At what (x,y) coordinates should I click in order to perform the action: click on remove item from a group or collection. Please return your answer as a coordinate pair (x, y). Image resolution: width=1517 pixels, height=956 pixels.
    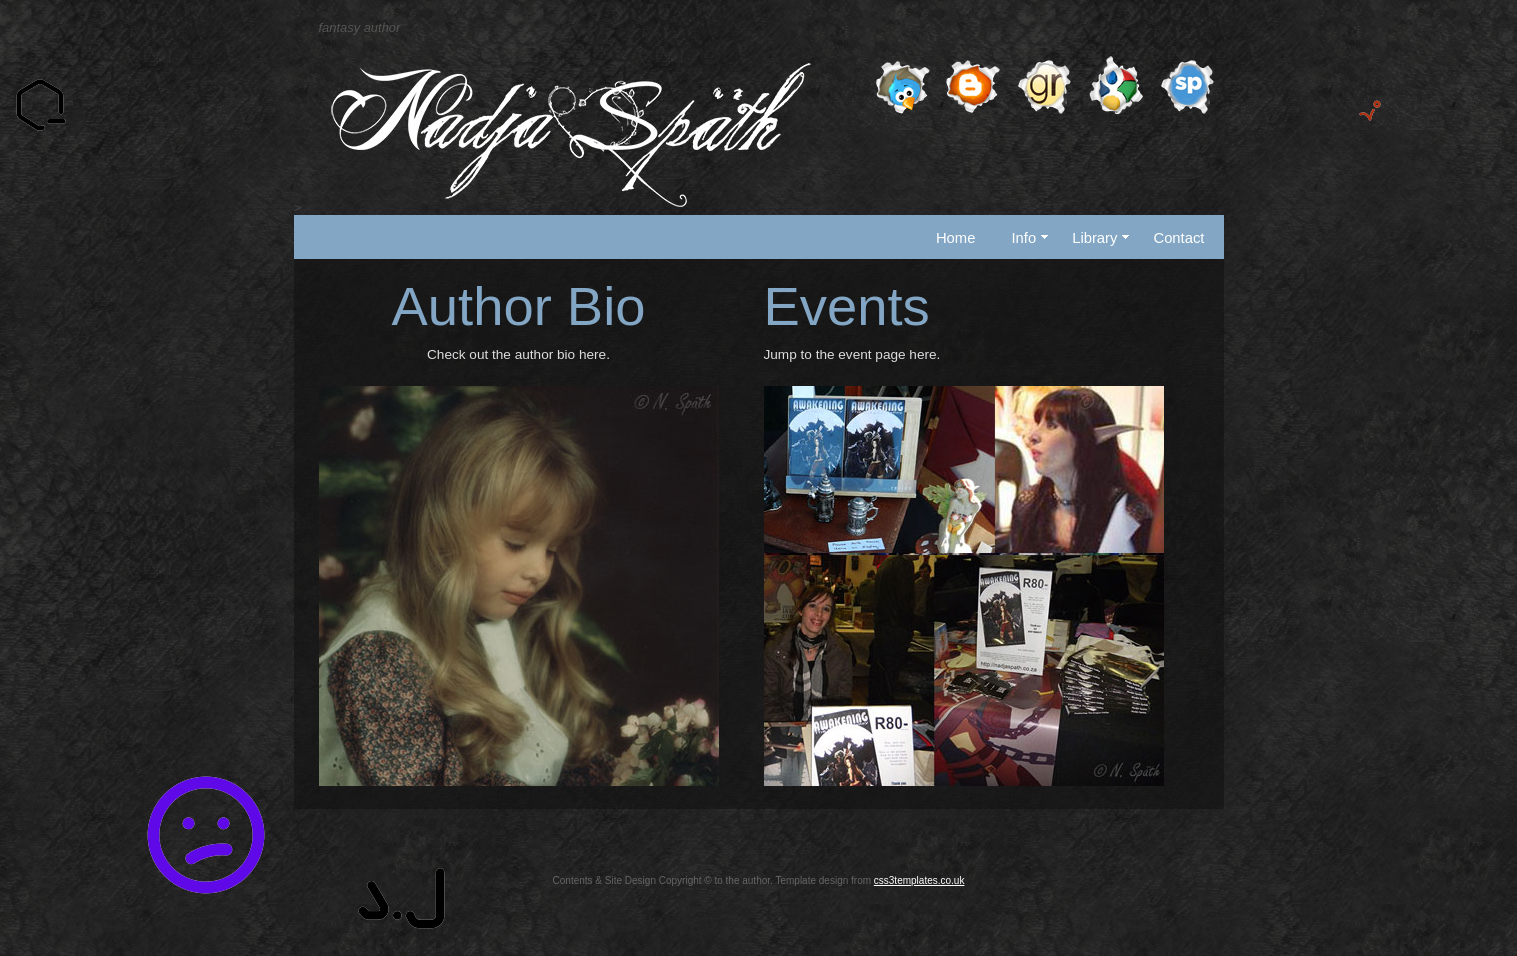
    Looking at the image, I should click on (40, 105).